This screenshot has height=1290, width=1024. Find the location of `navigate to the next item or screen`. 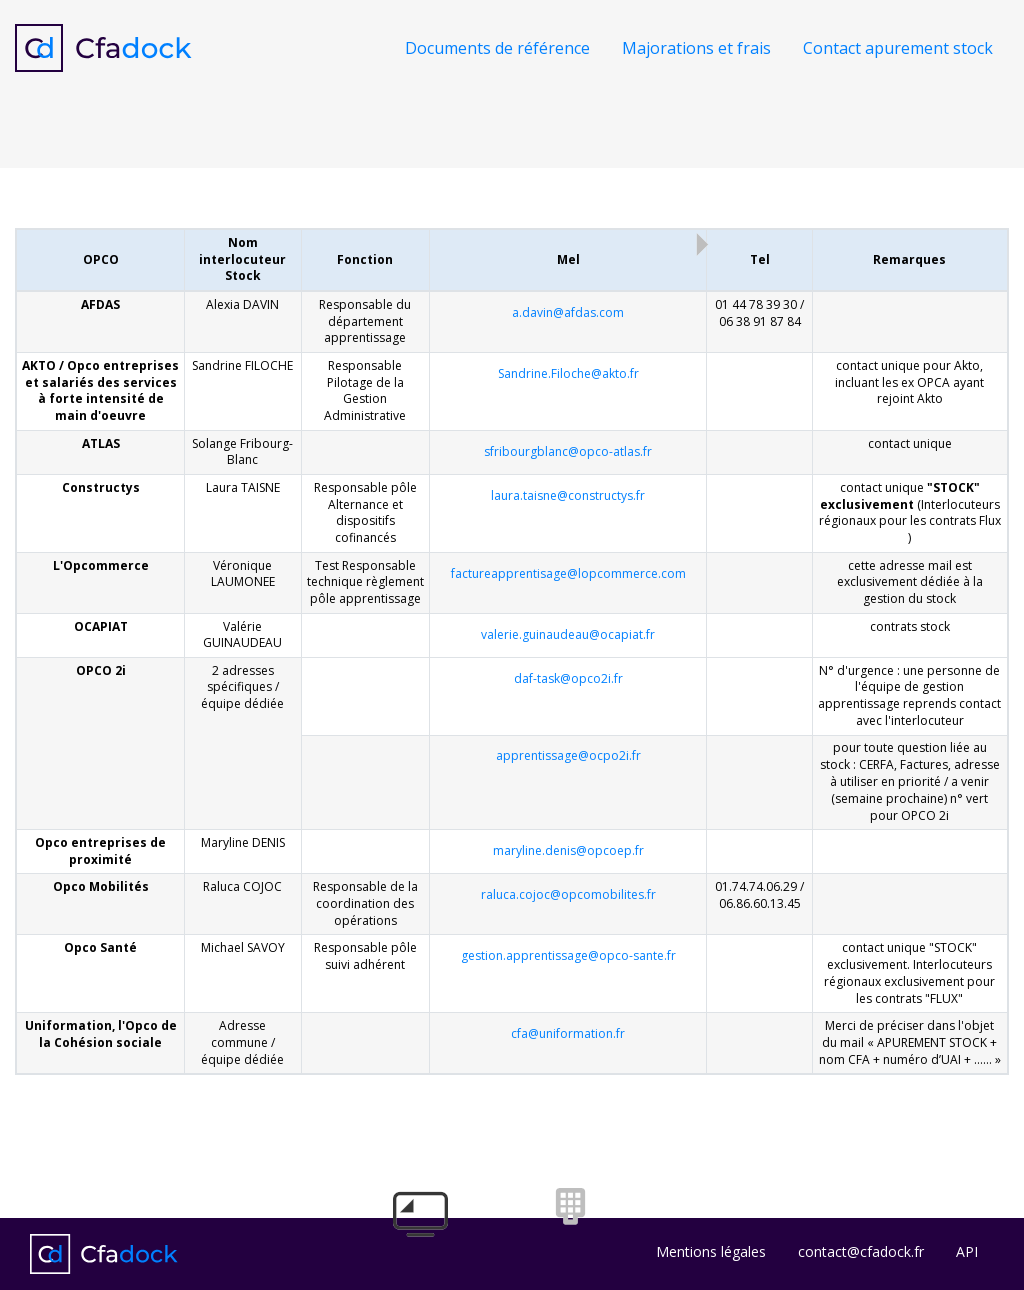

navigate to the next item or screen is located at coordinates (701, 244).